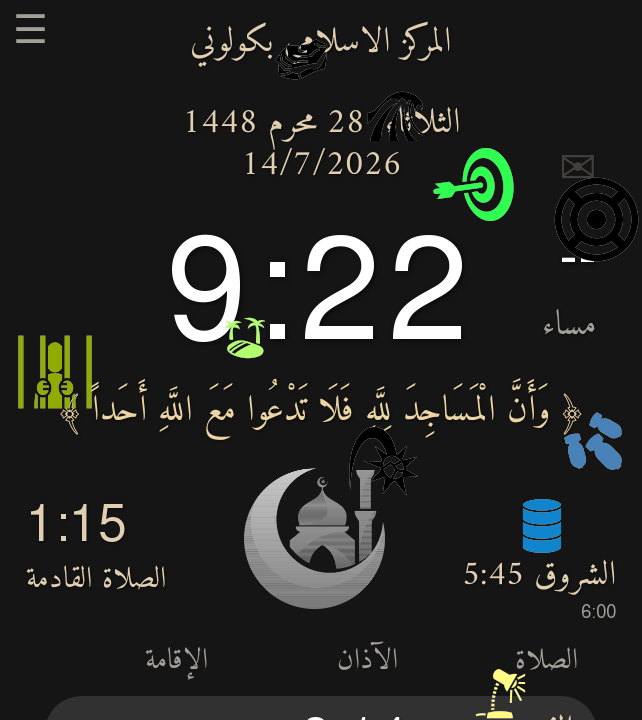 The width and height of the screenshot is (642, 720). Describe the element at coordinates (596, 219) in the screenshot. I see `target or focus indicator` at that location.